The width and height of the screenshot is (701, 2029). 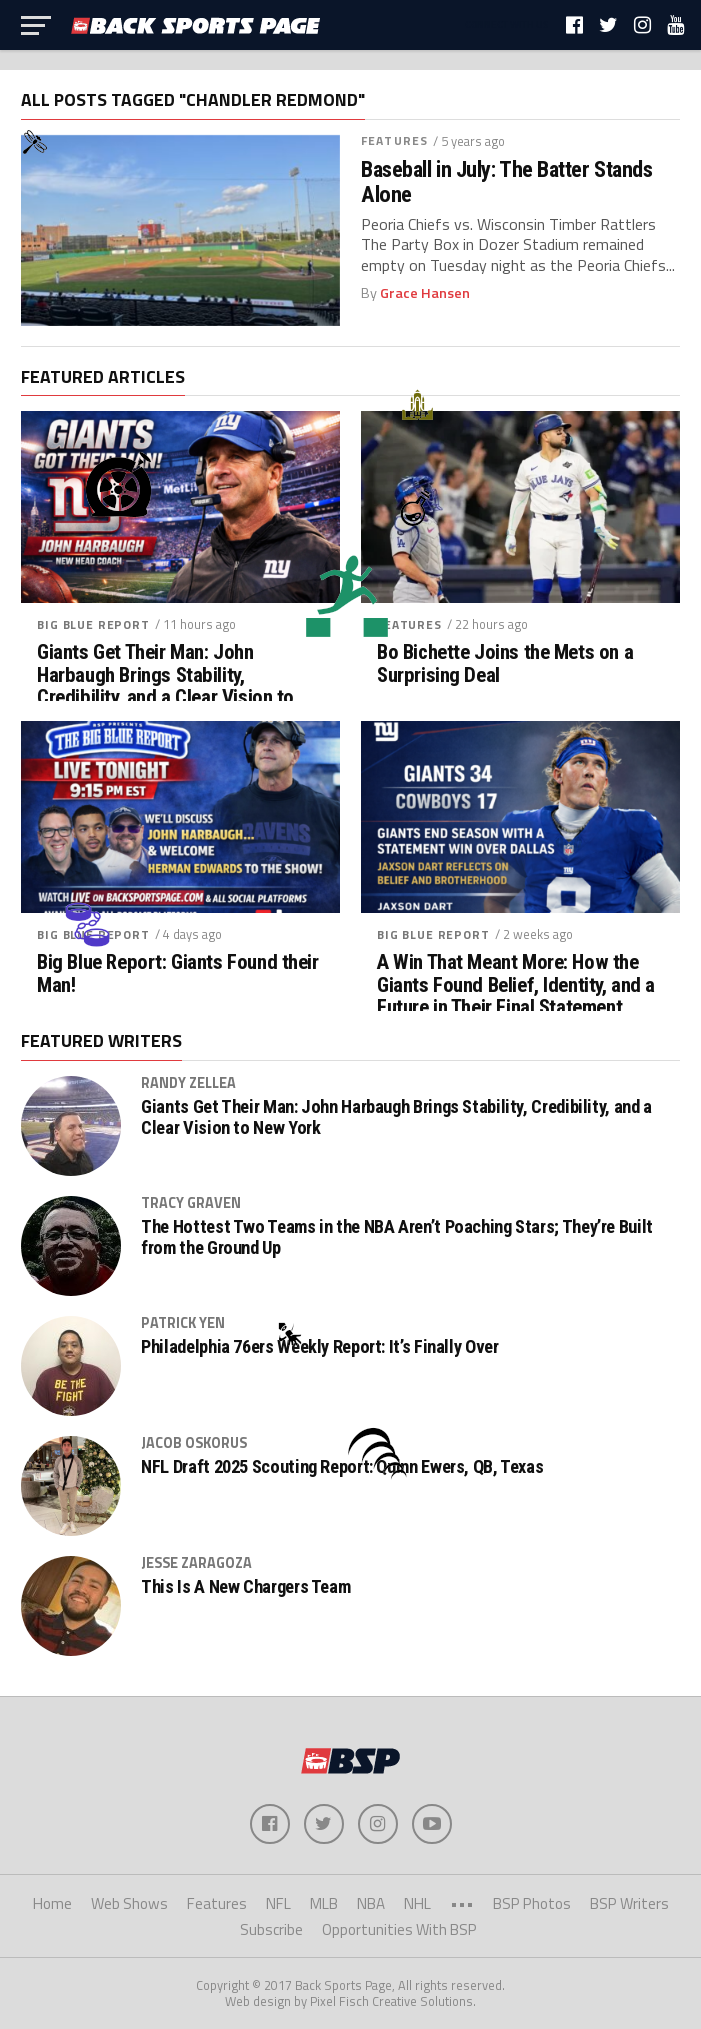 I want to click on use a health or mana potion, so click(x=416, y=508).